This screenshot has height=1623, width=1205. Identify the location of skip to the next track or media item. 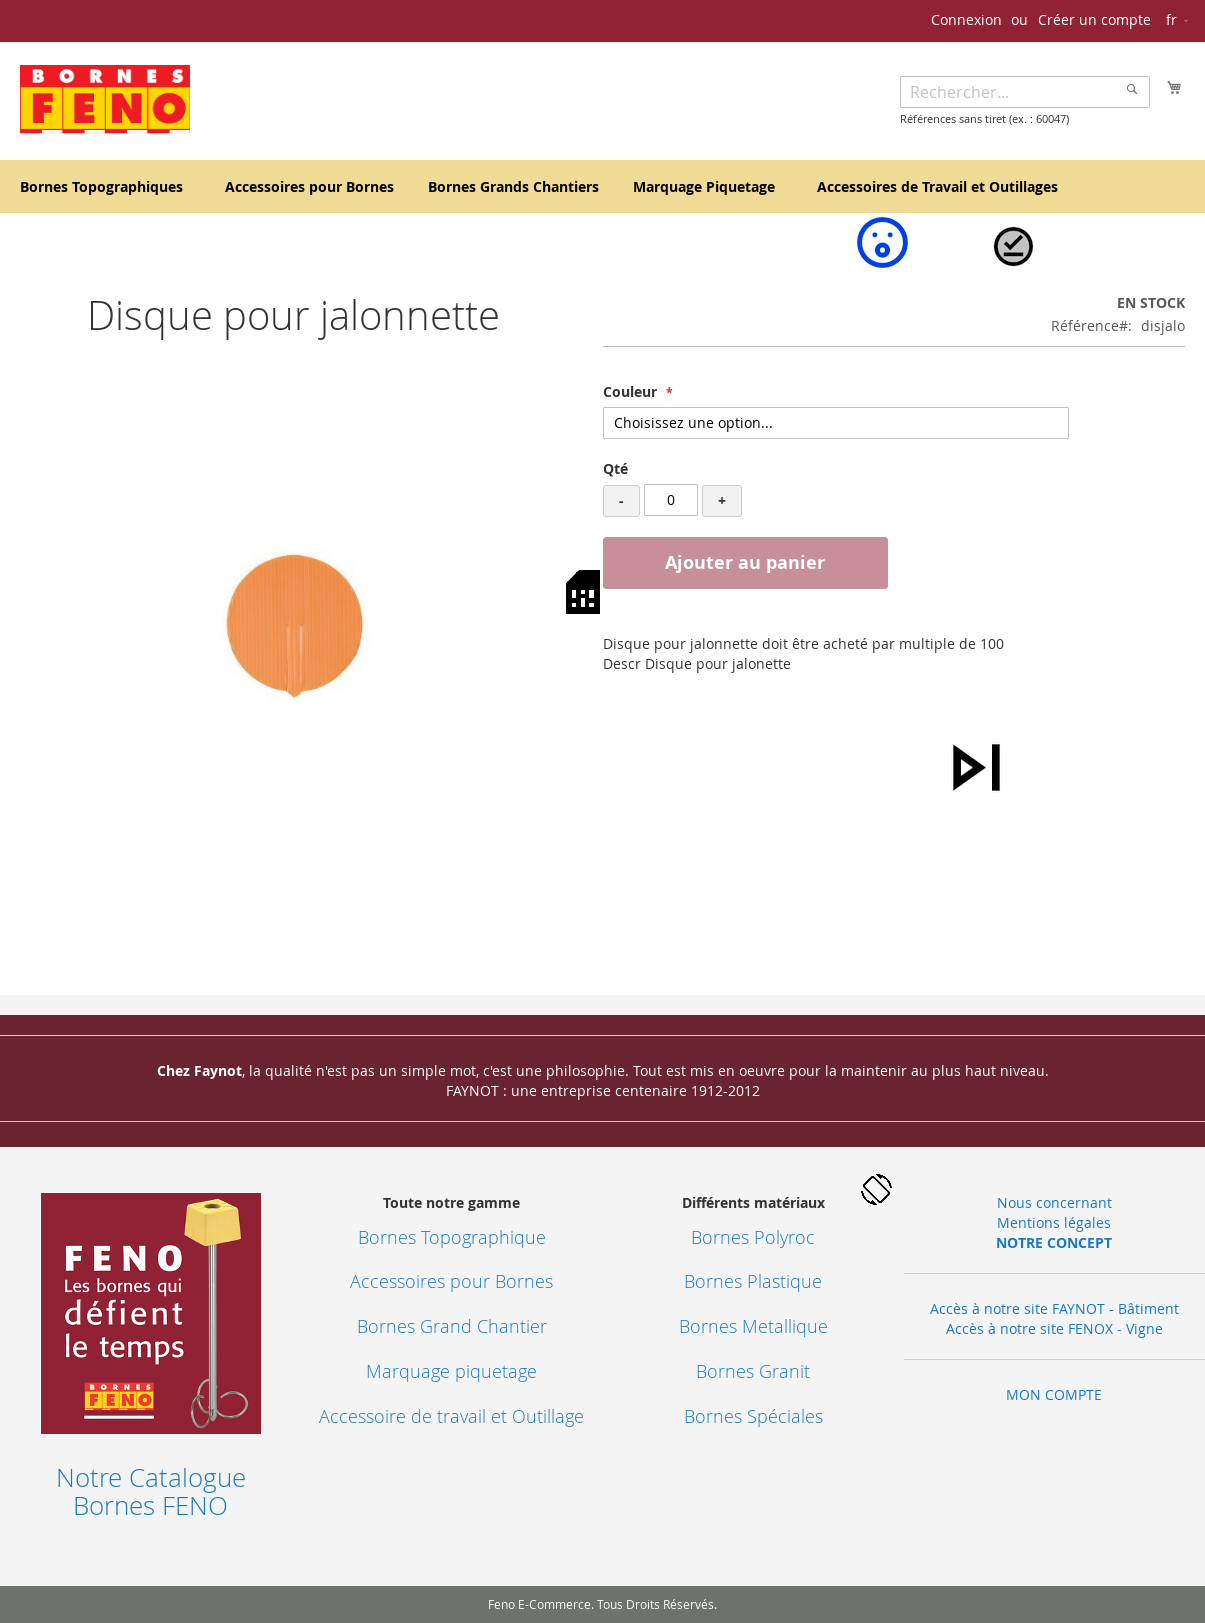
(976, 767).